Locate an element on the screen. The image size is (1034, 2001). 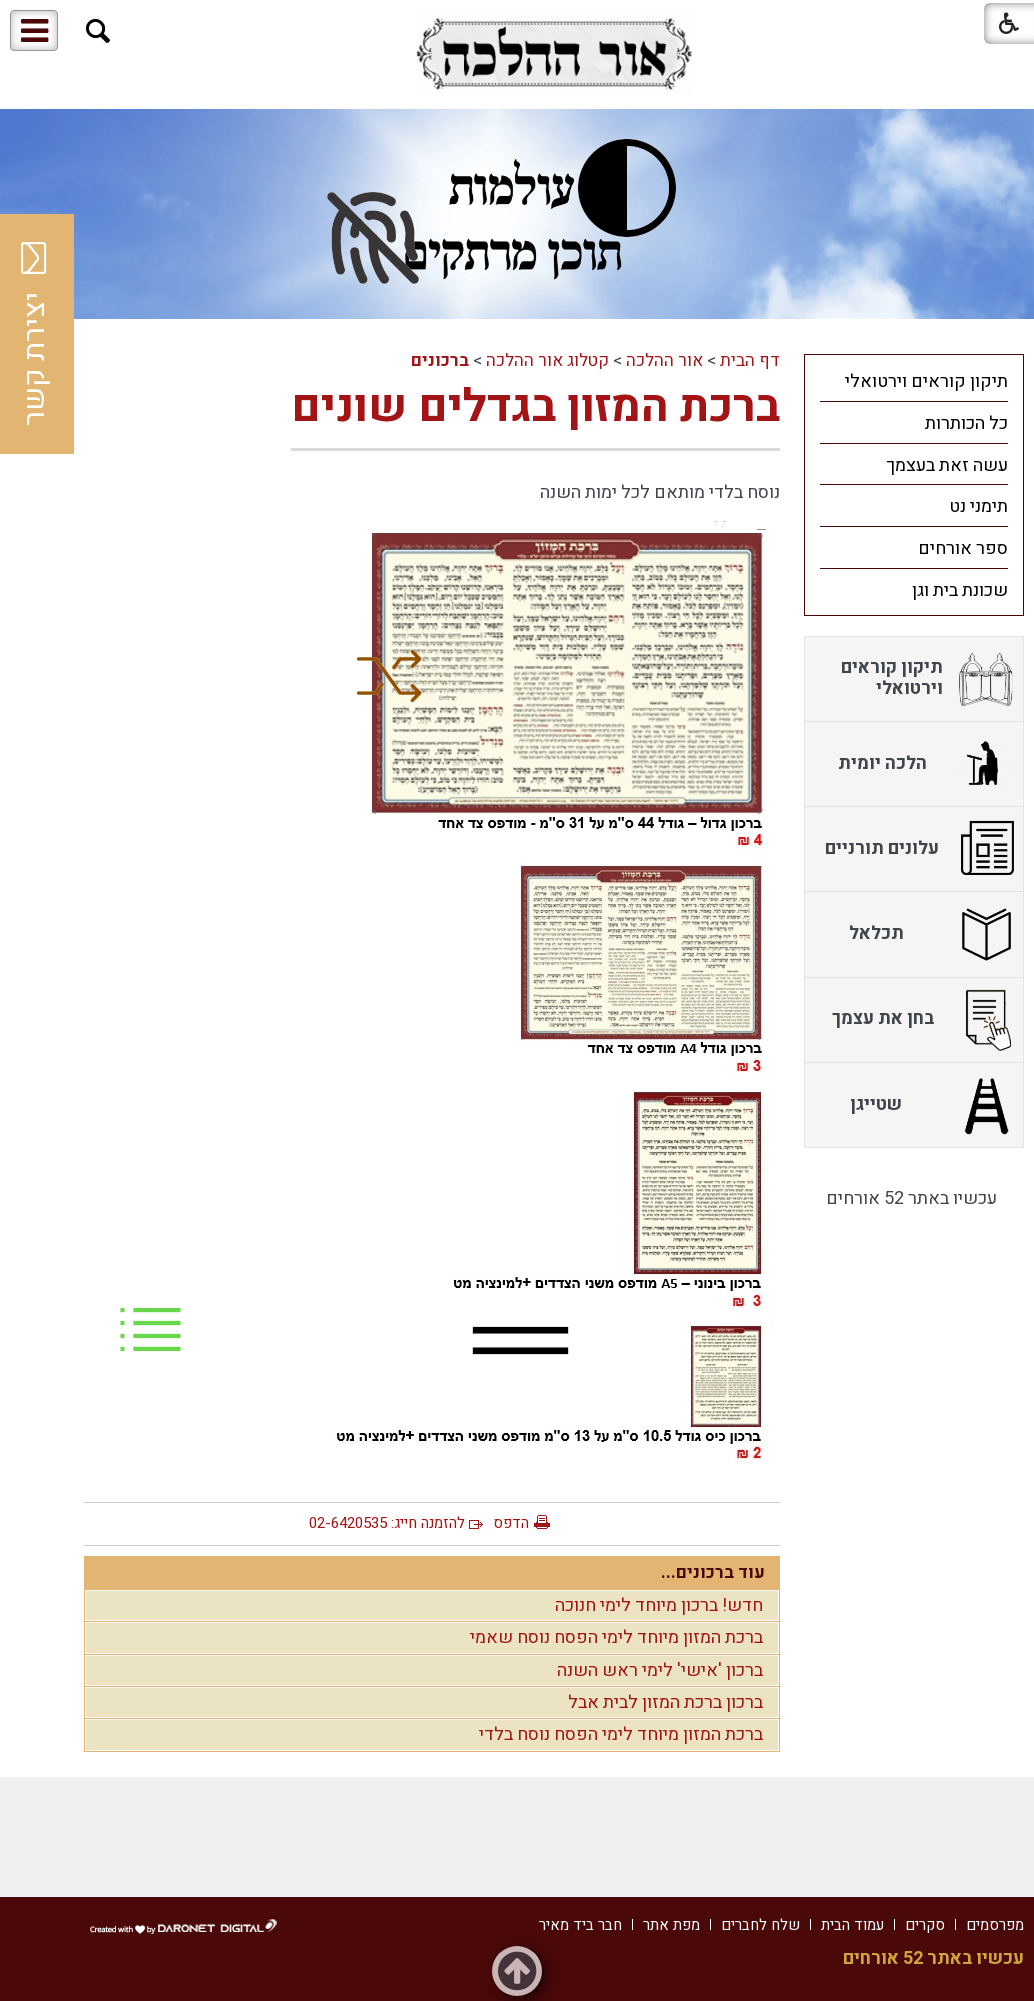
toggle between light and dark theme is located at coordinates (627, 188).